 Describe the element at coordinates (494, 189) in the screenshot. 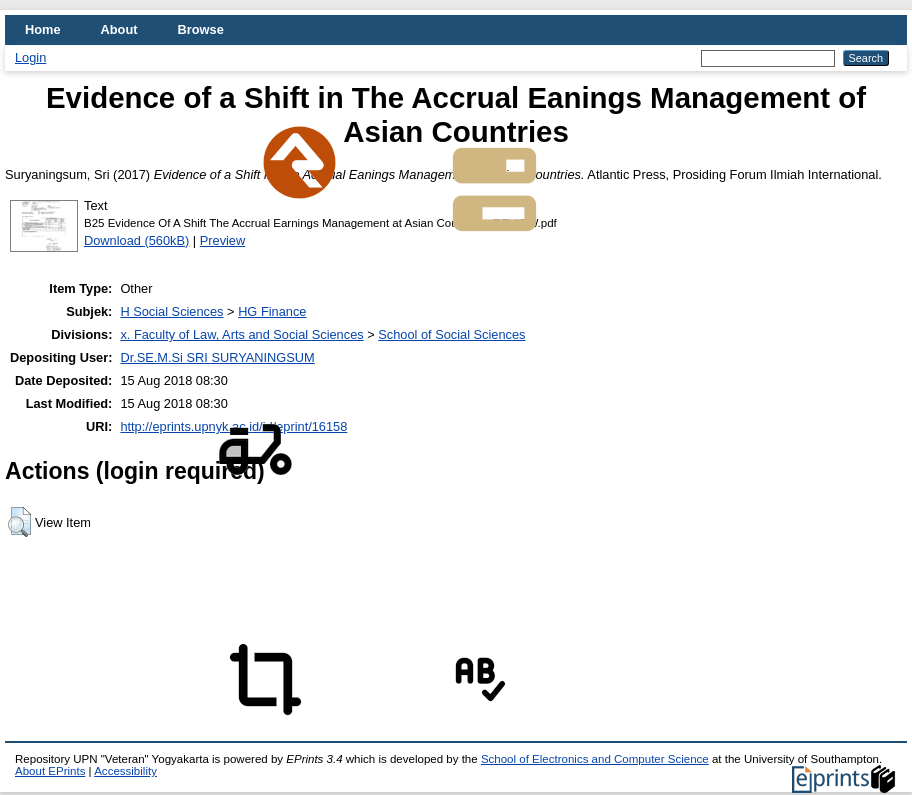

I see `view task or download progress` at that location.